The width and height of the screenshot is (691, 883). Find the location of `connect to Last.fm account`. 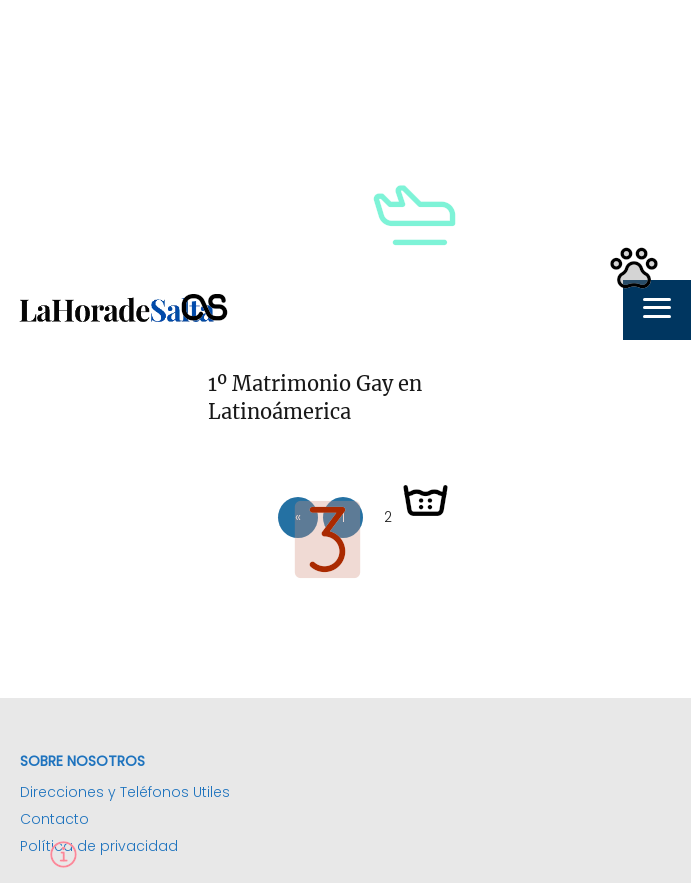

connect to Last.fm account is located at coordinates (204, 306).